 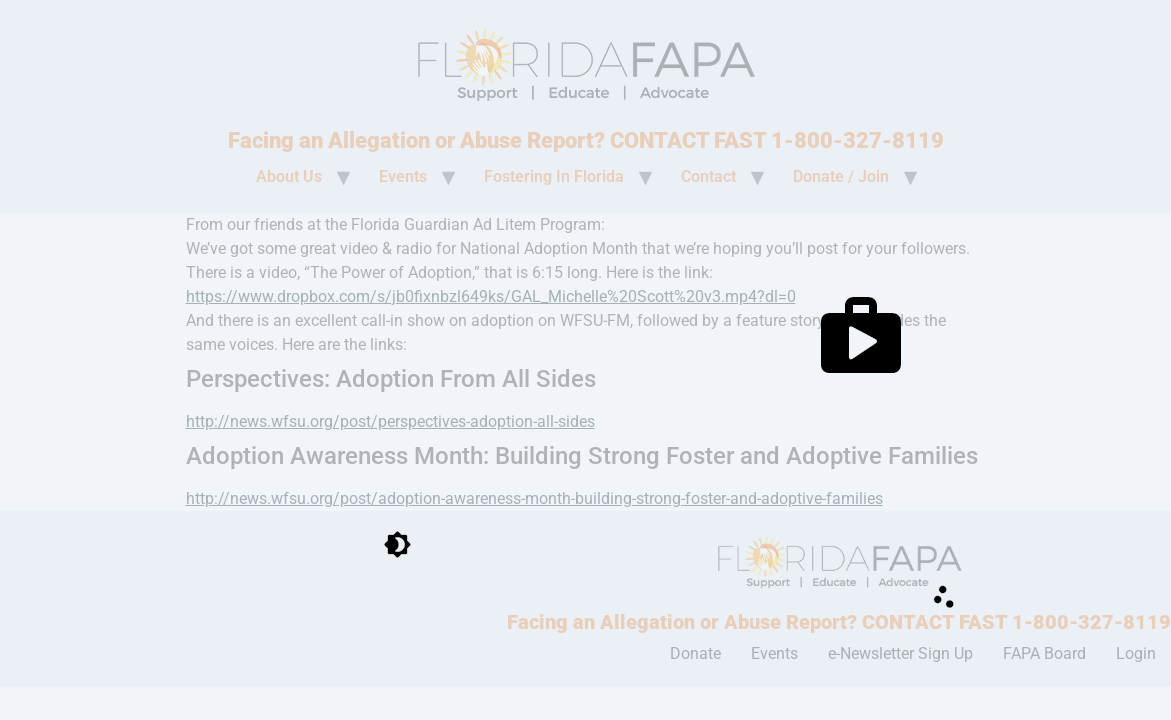 I want to click on toggle dark mode or night theme, so click(x=397, y=544).